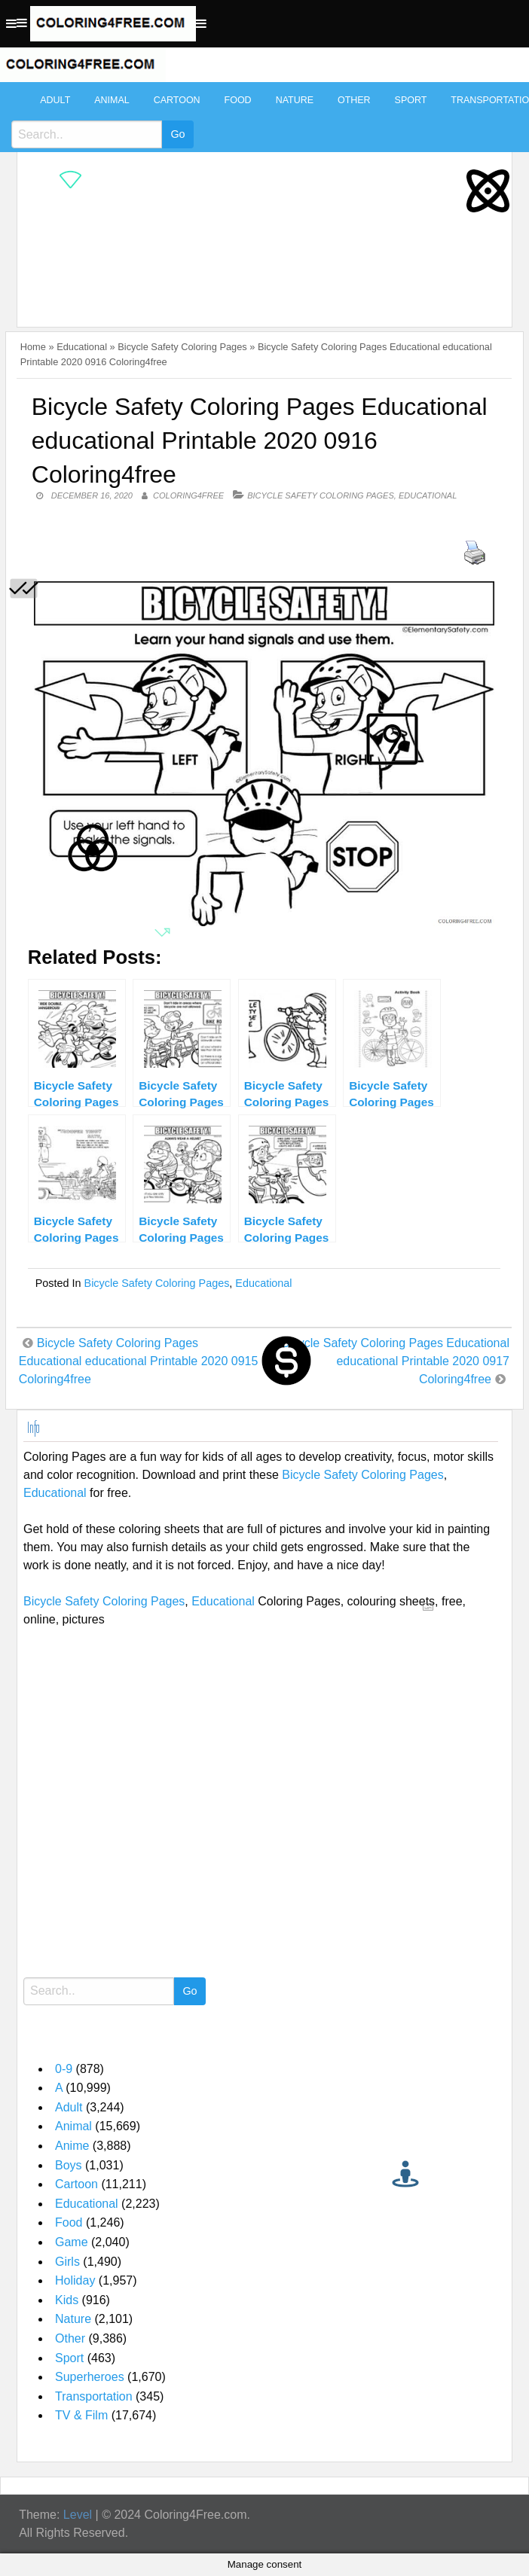 This screenshot has height=2576, width=529. I want to click on select or input the number nine, so click(392, 739).